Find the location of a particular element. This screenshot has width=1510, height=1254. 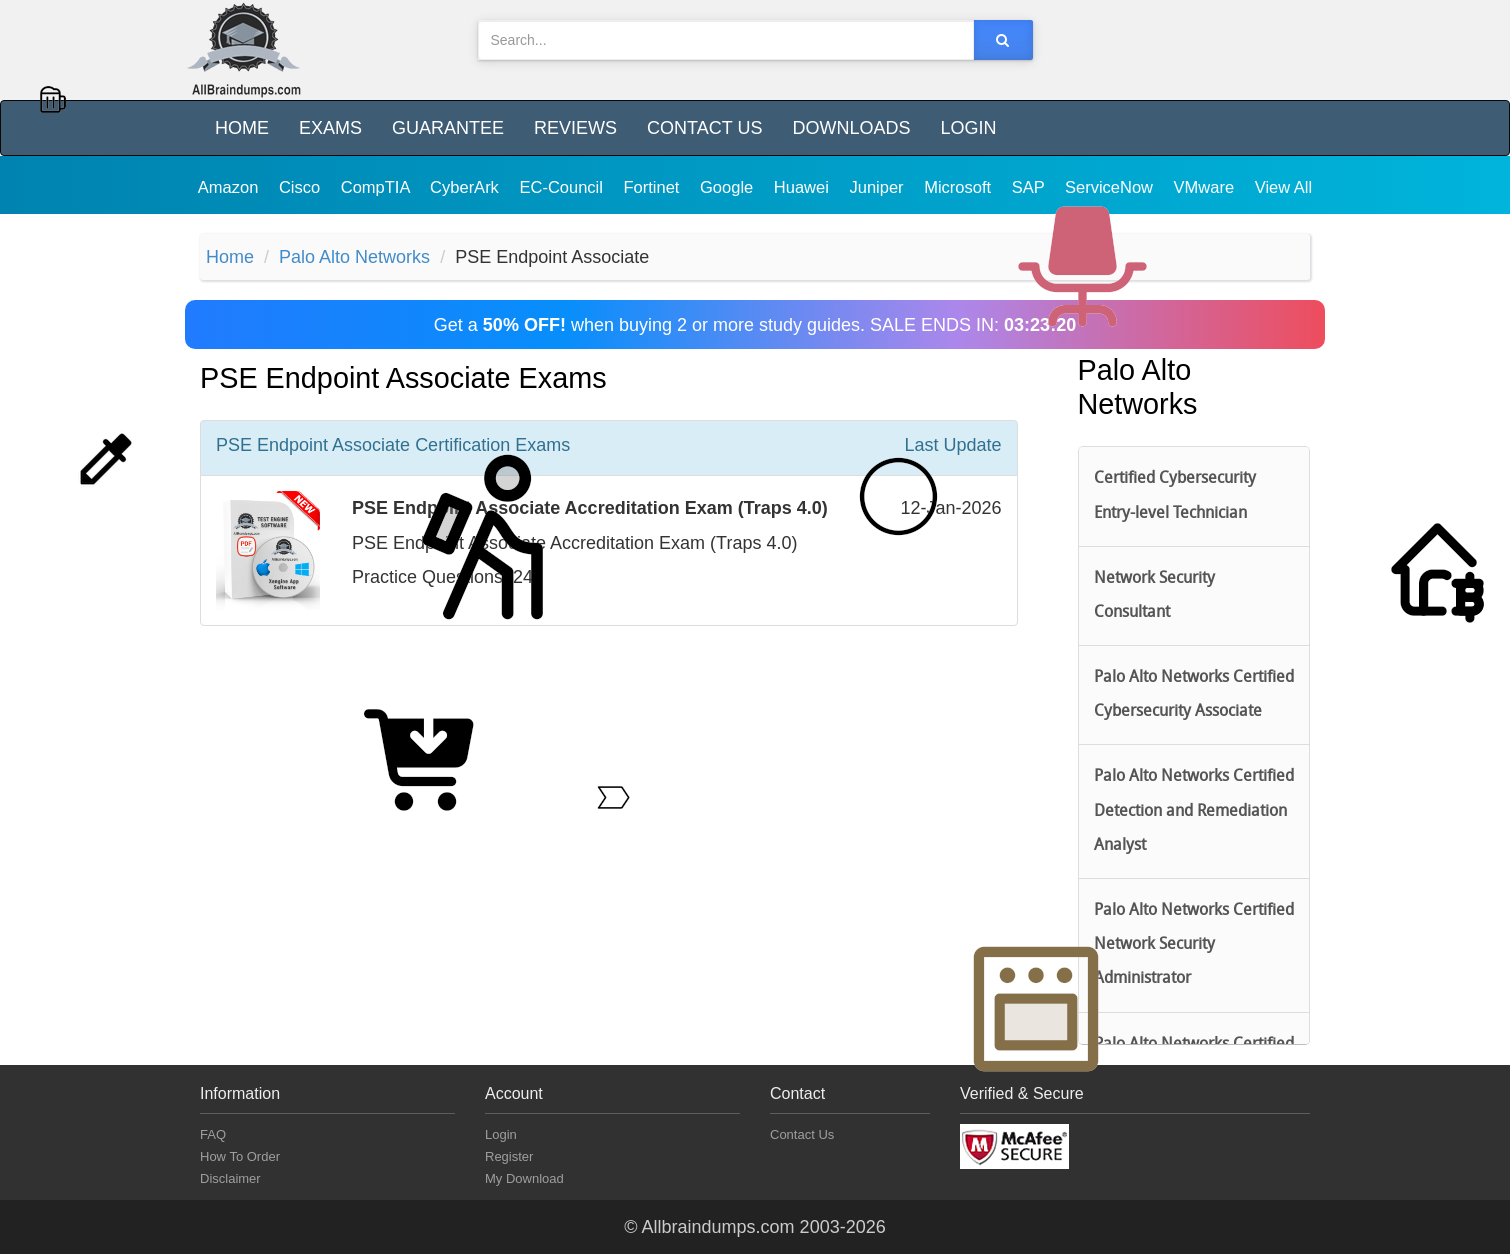

pick a color from the canvas is located at coordinates (106, 459).